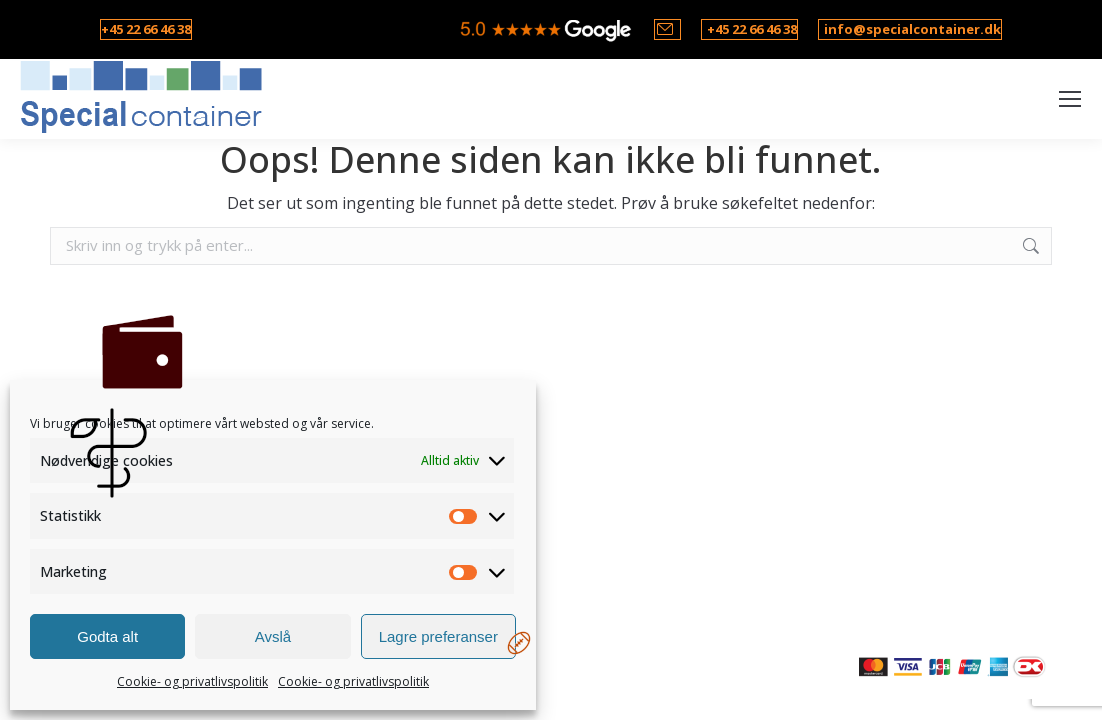  What do you see at coordinates (112, 453) in the screenshot?
I see `access health or medical services` at bounding box center [112, 453].